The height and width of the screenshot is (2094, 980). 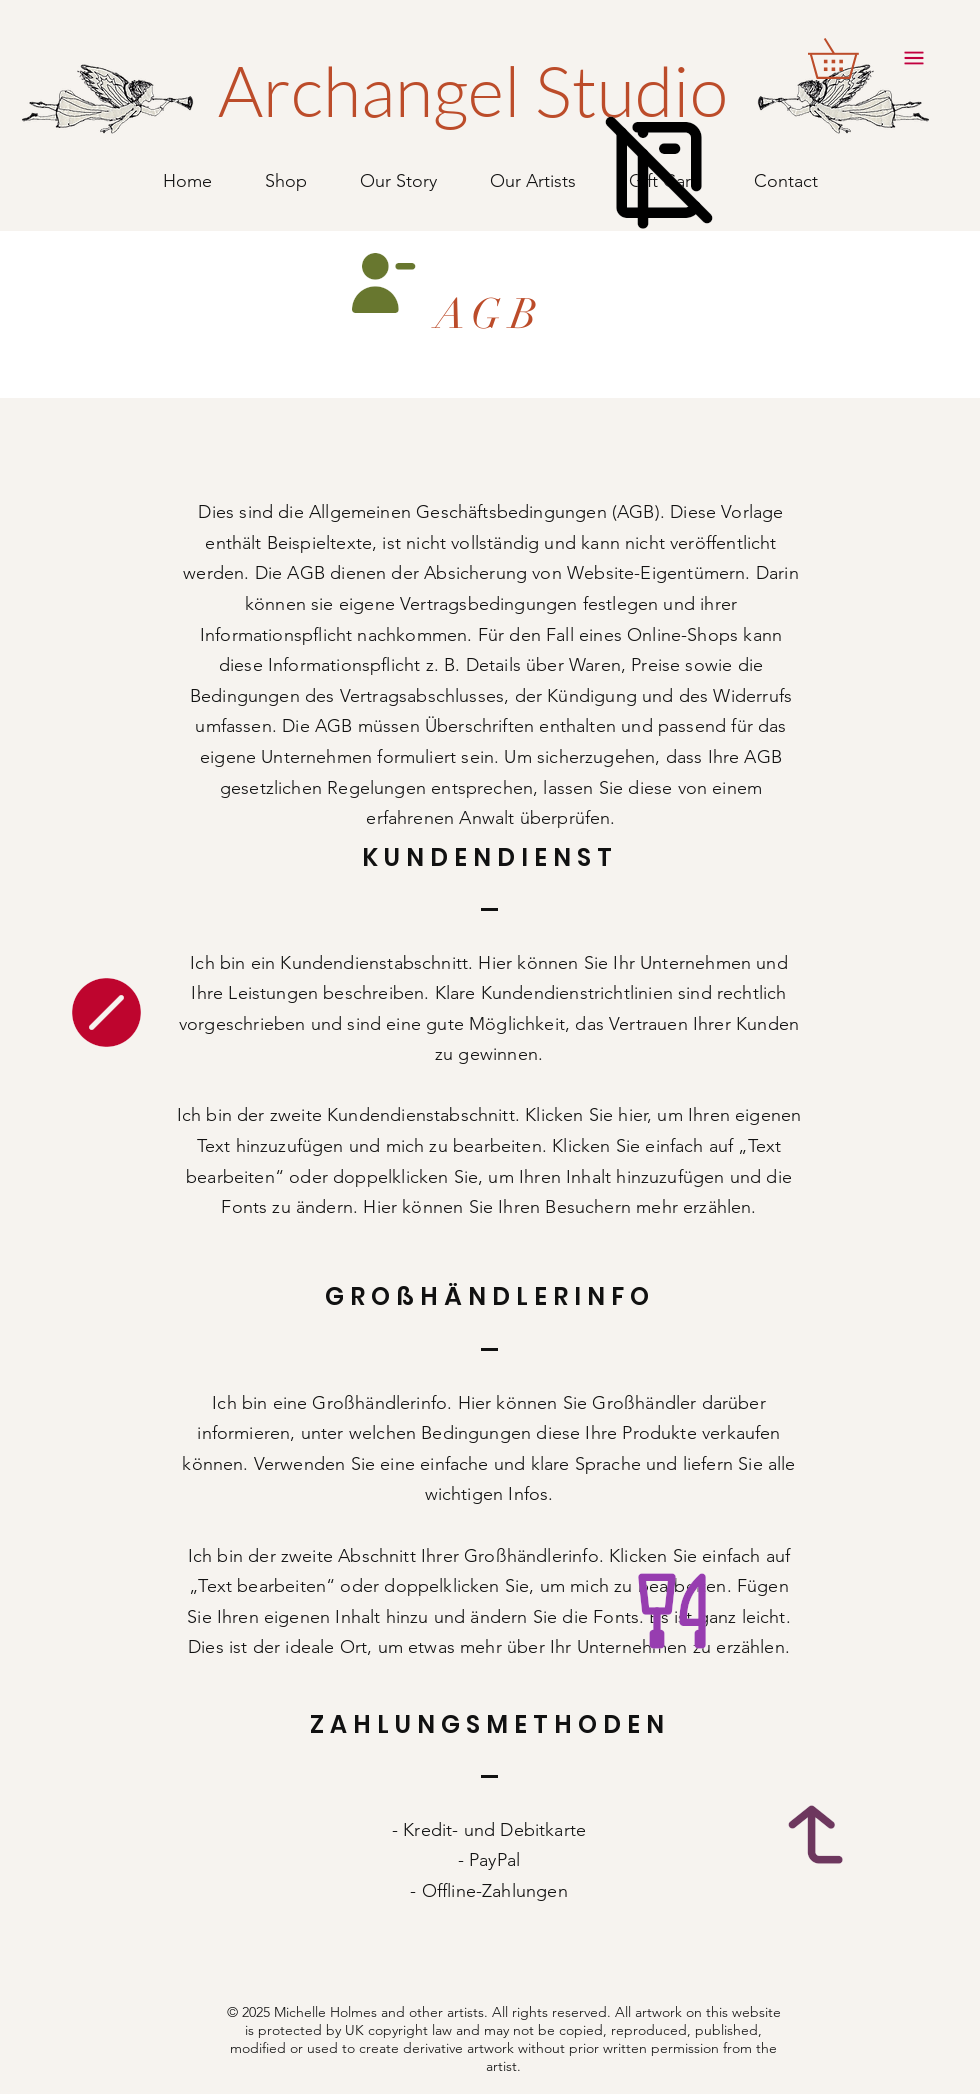 I want to click on notebook feature is disabled or unavailable, so click(x=659, y=170).